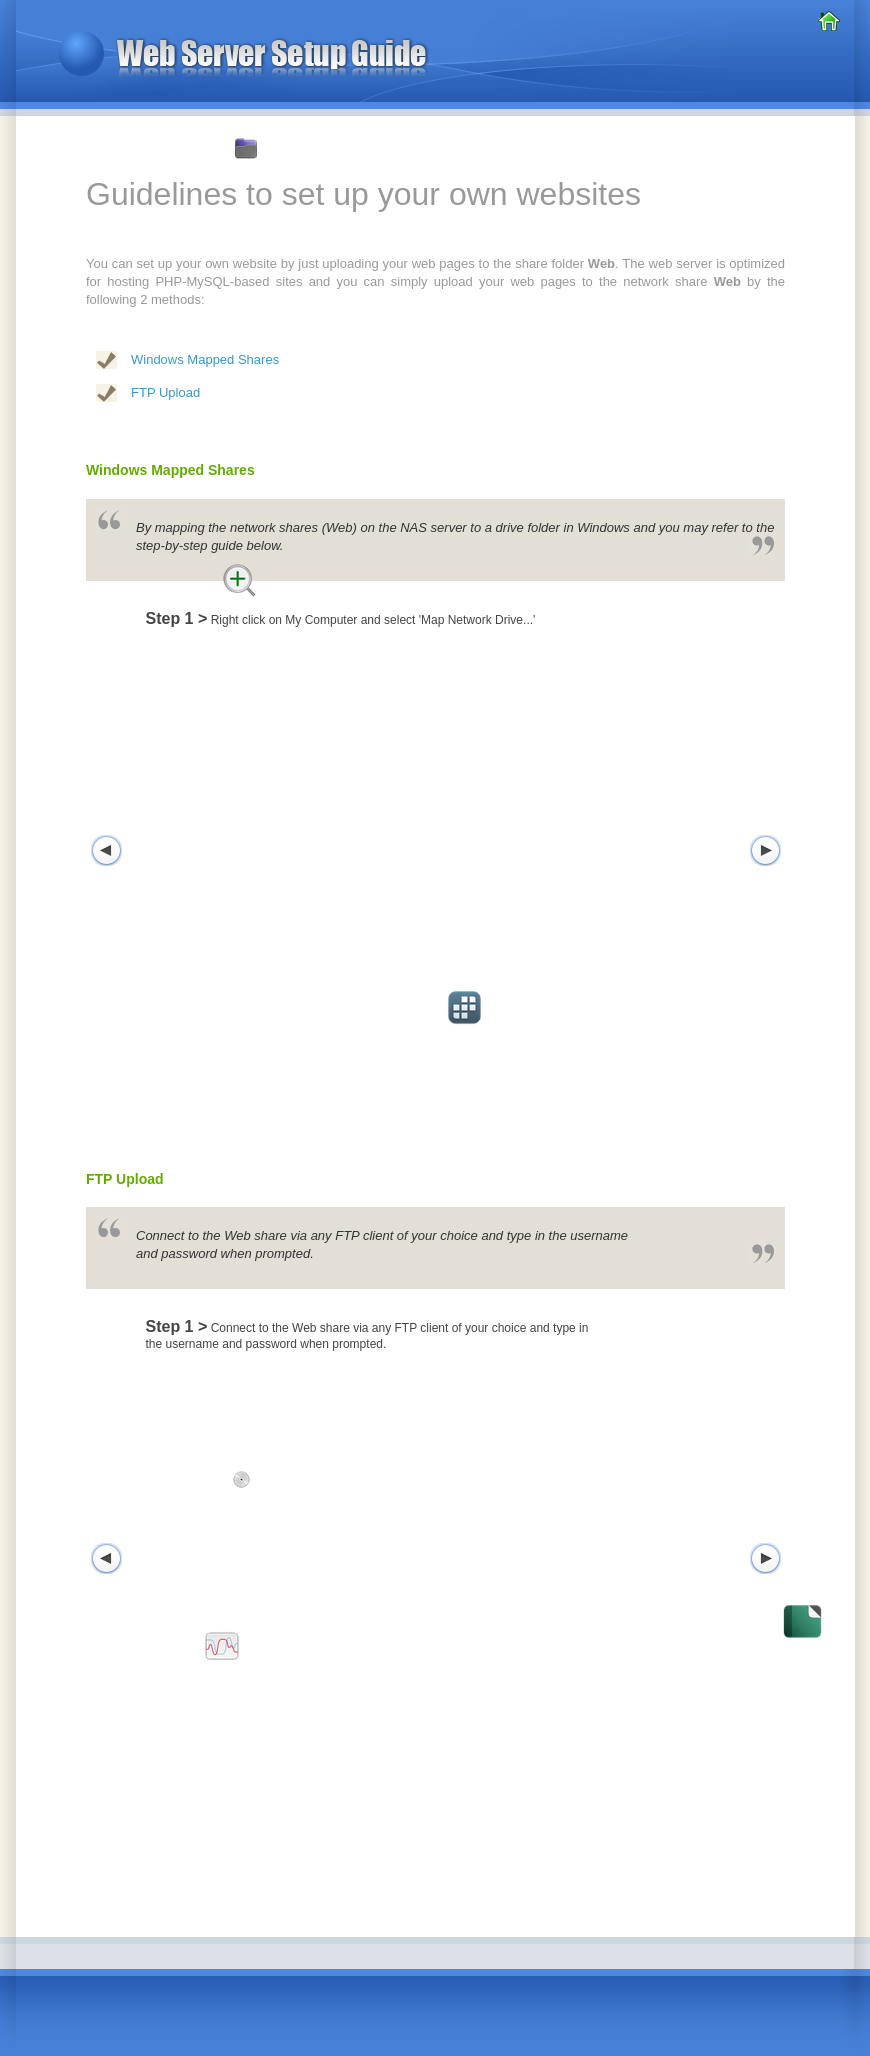 This screenshot has width=870, height=2056. What do you see at coordinates (241, 1479) in the screenshot?
I see `access CD/DVD drive or disc reader` at bounding box center [241, 1479].